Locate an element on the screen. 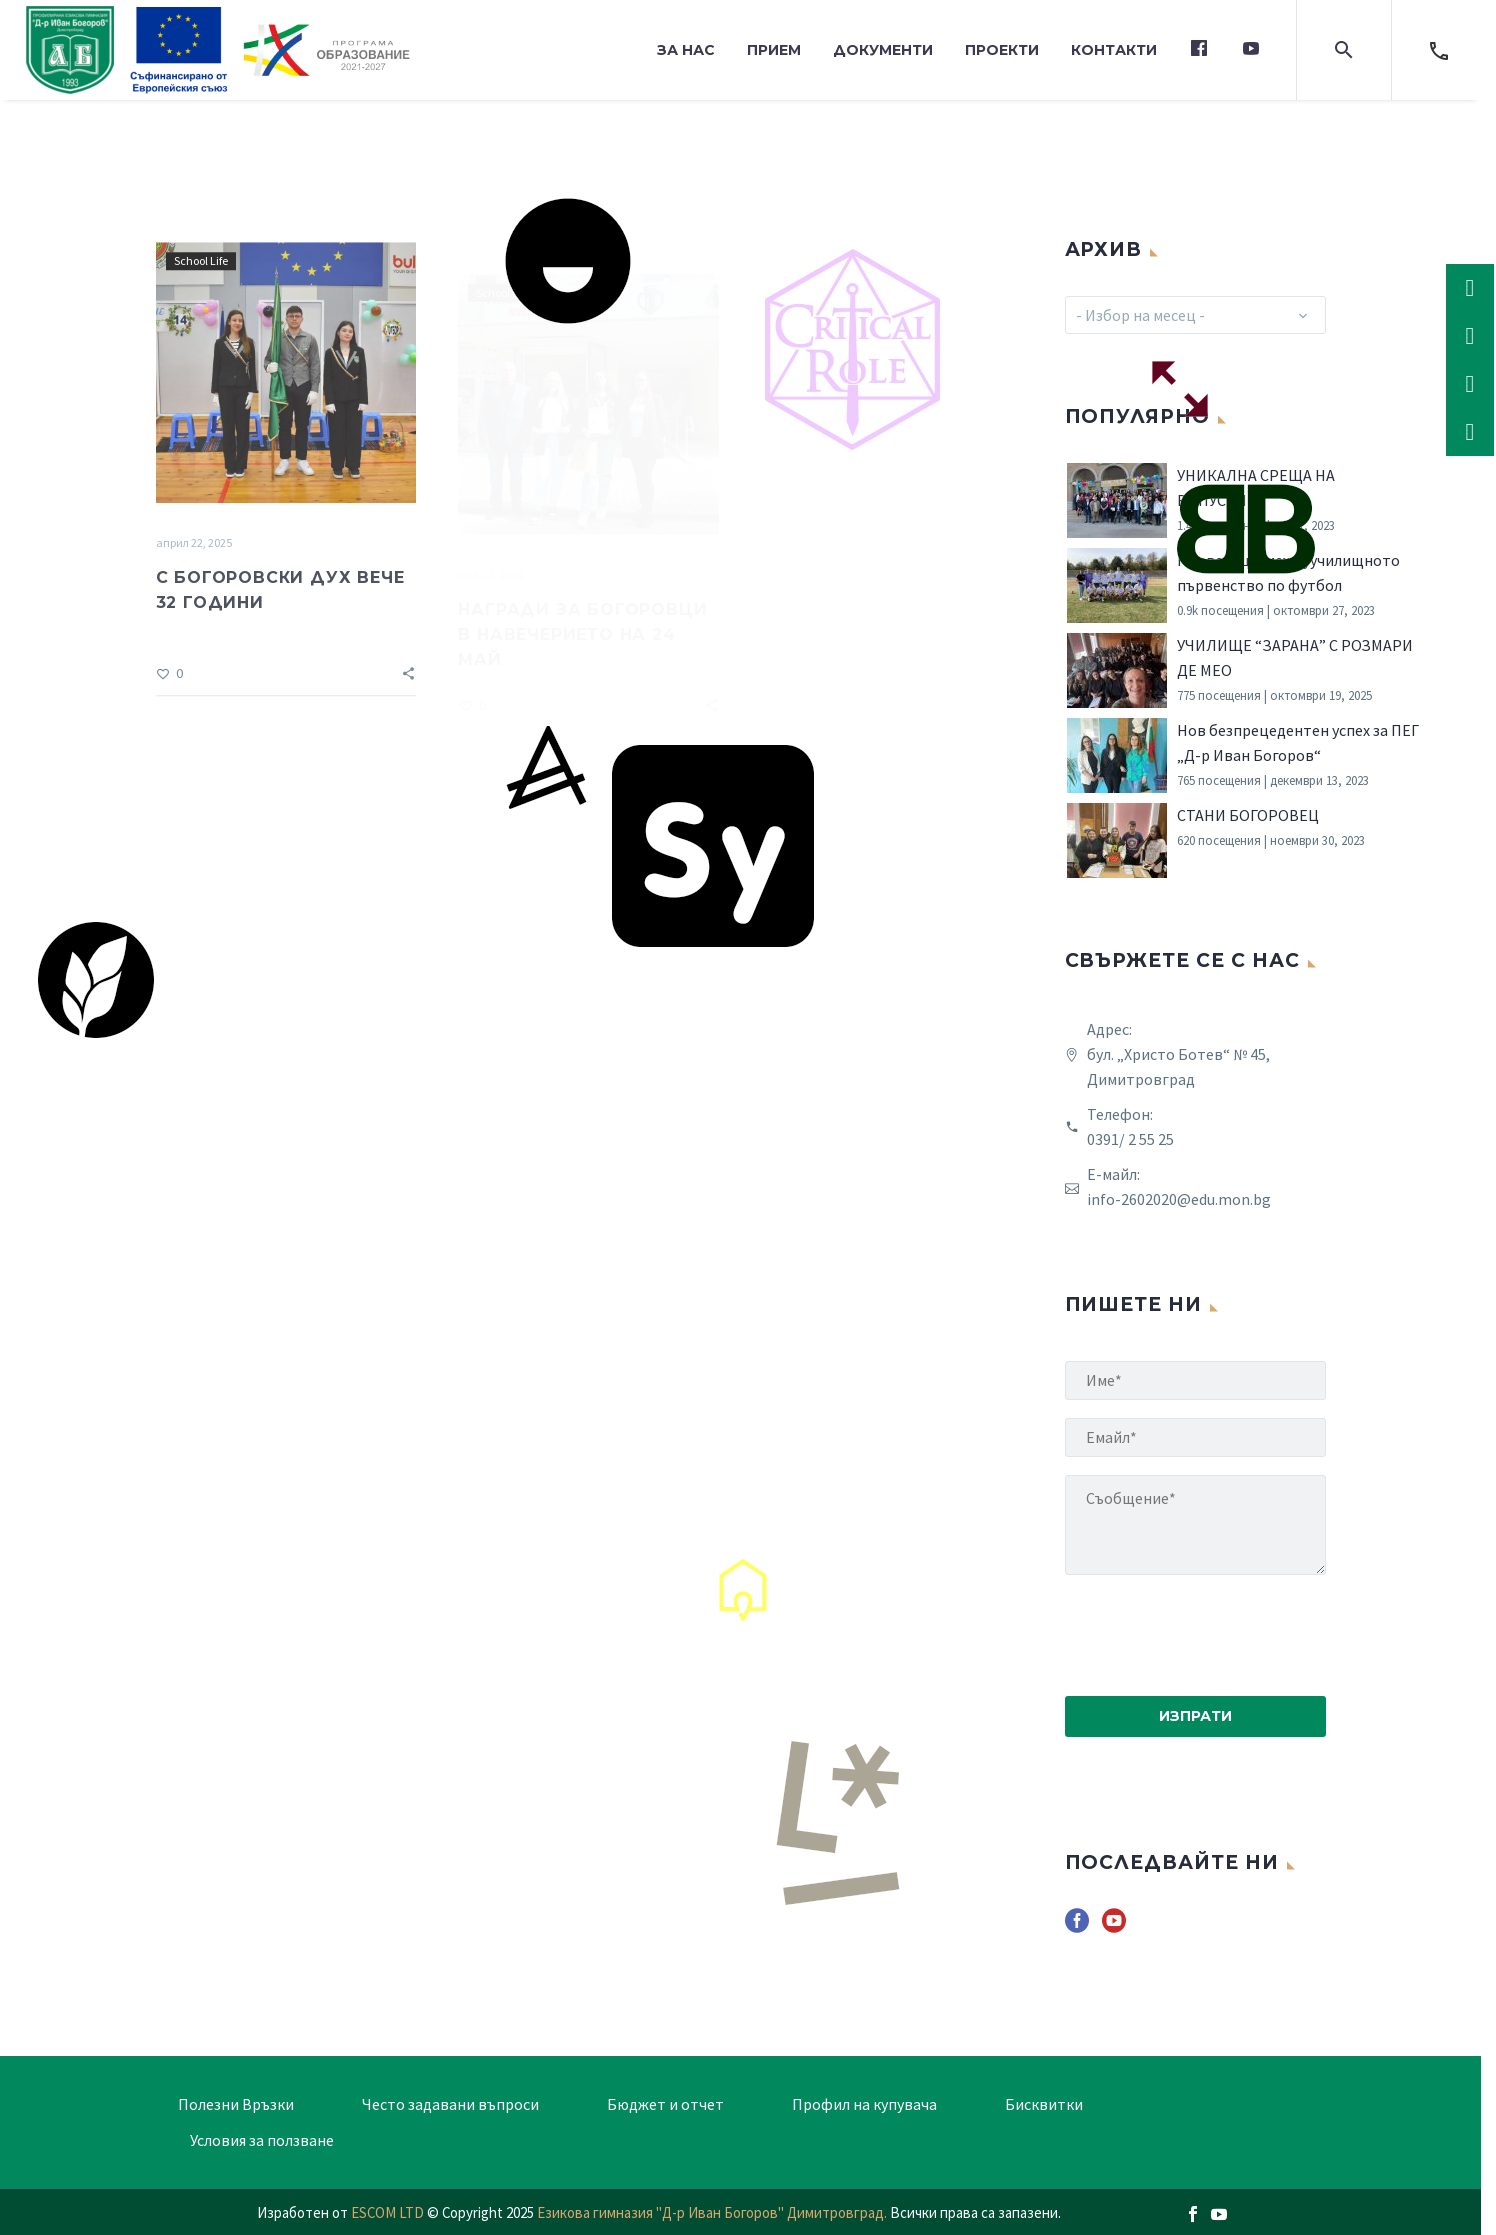 The image size is (1496, 2235). add an emoji reaction is located at coordinates (568, 261).